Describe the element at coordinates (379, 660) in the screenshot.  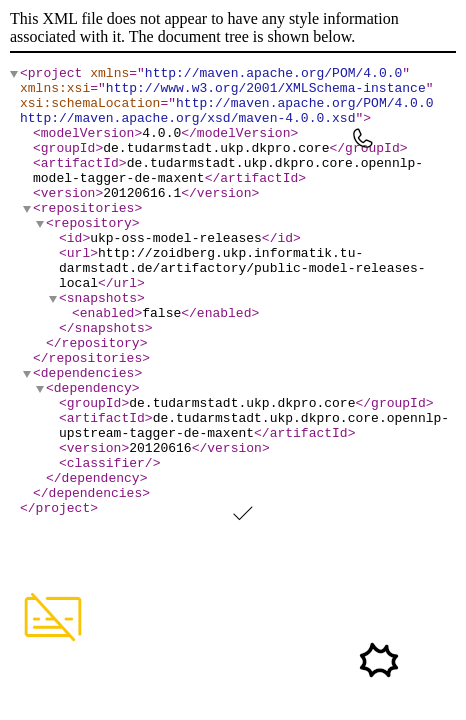
I see `indicates an explosion or impact effect` at that location.